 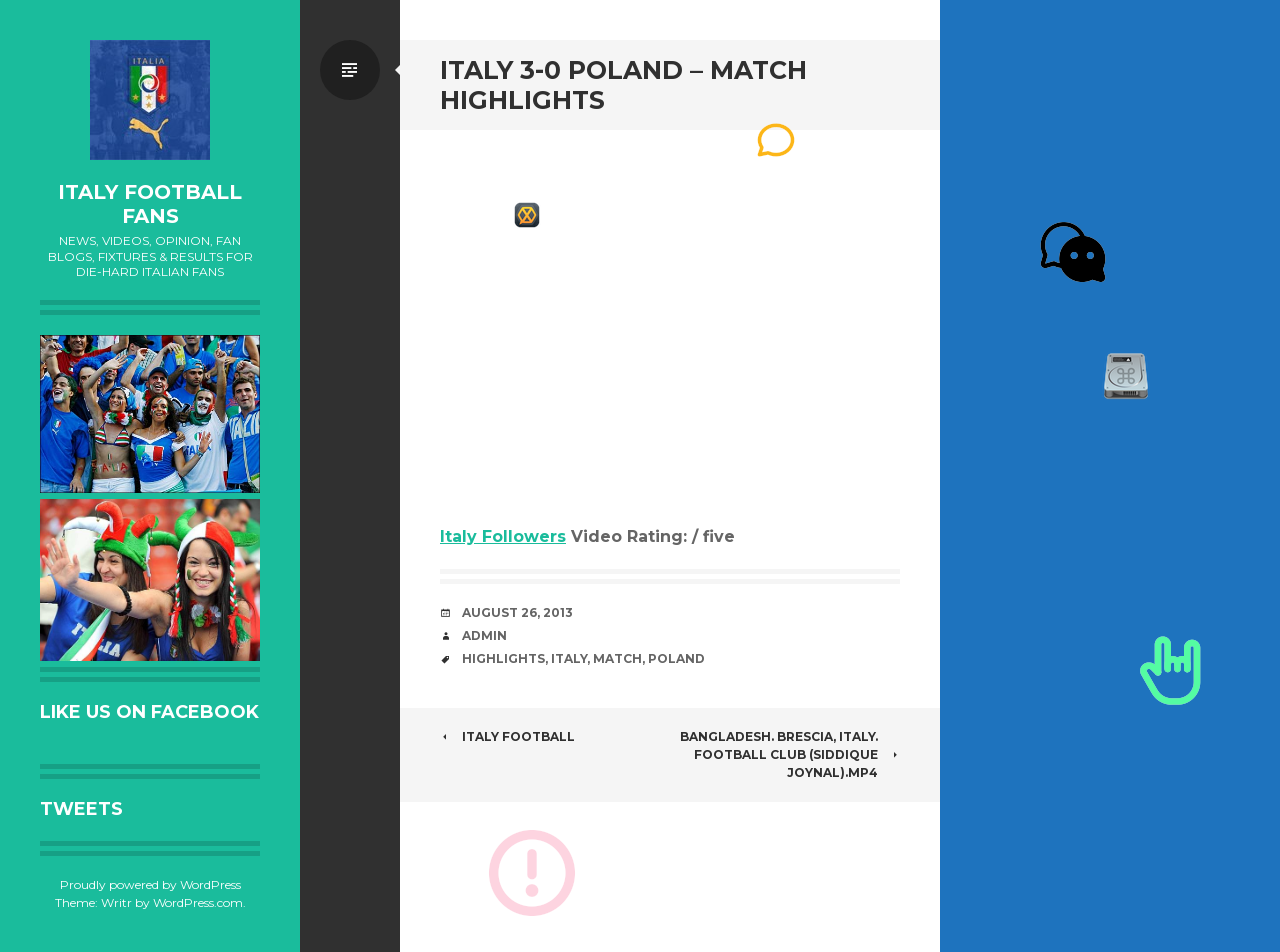 What do you see at coordinates (527, 215) in the screenshot?
I see `open hexchat irc client` at bounding box center [527, 215].